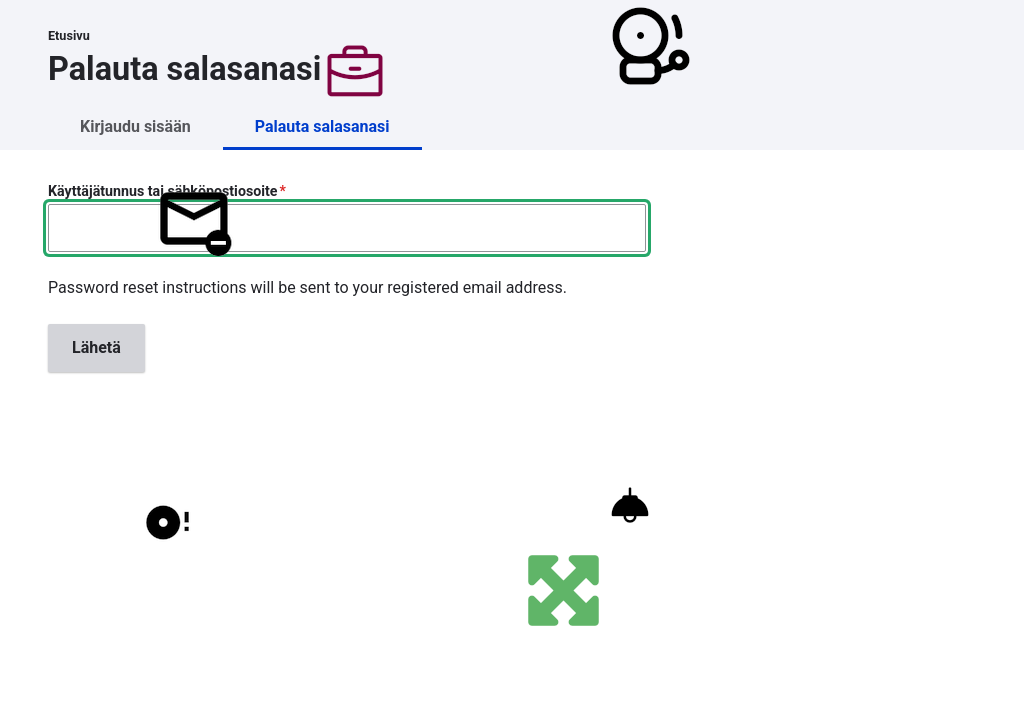  I want to click on toggle pendant lamp on or off, so click(630, 507).